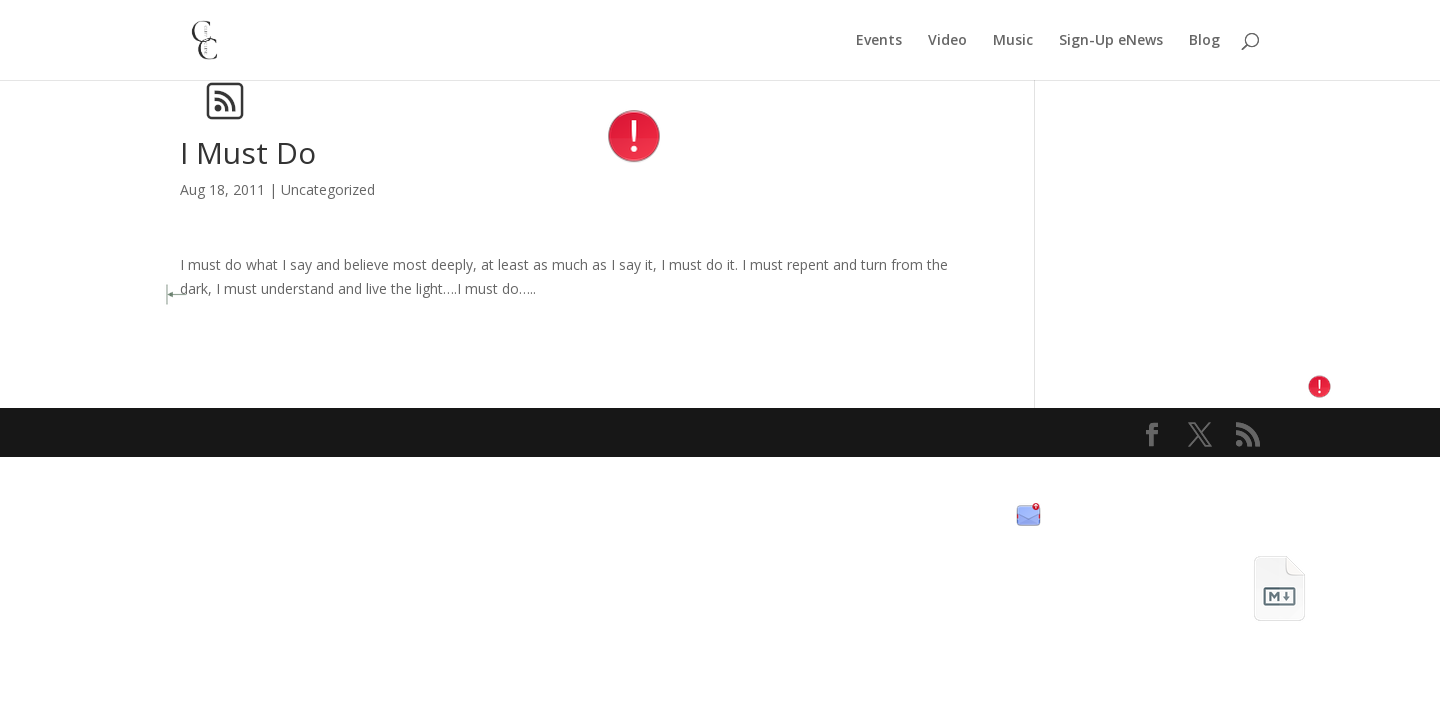  What do you see at coordinates (1279, 588) in the screenshot?
I see `a markdown text file` at bounding box center [1279, 588].